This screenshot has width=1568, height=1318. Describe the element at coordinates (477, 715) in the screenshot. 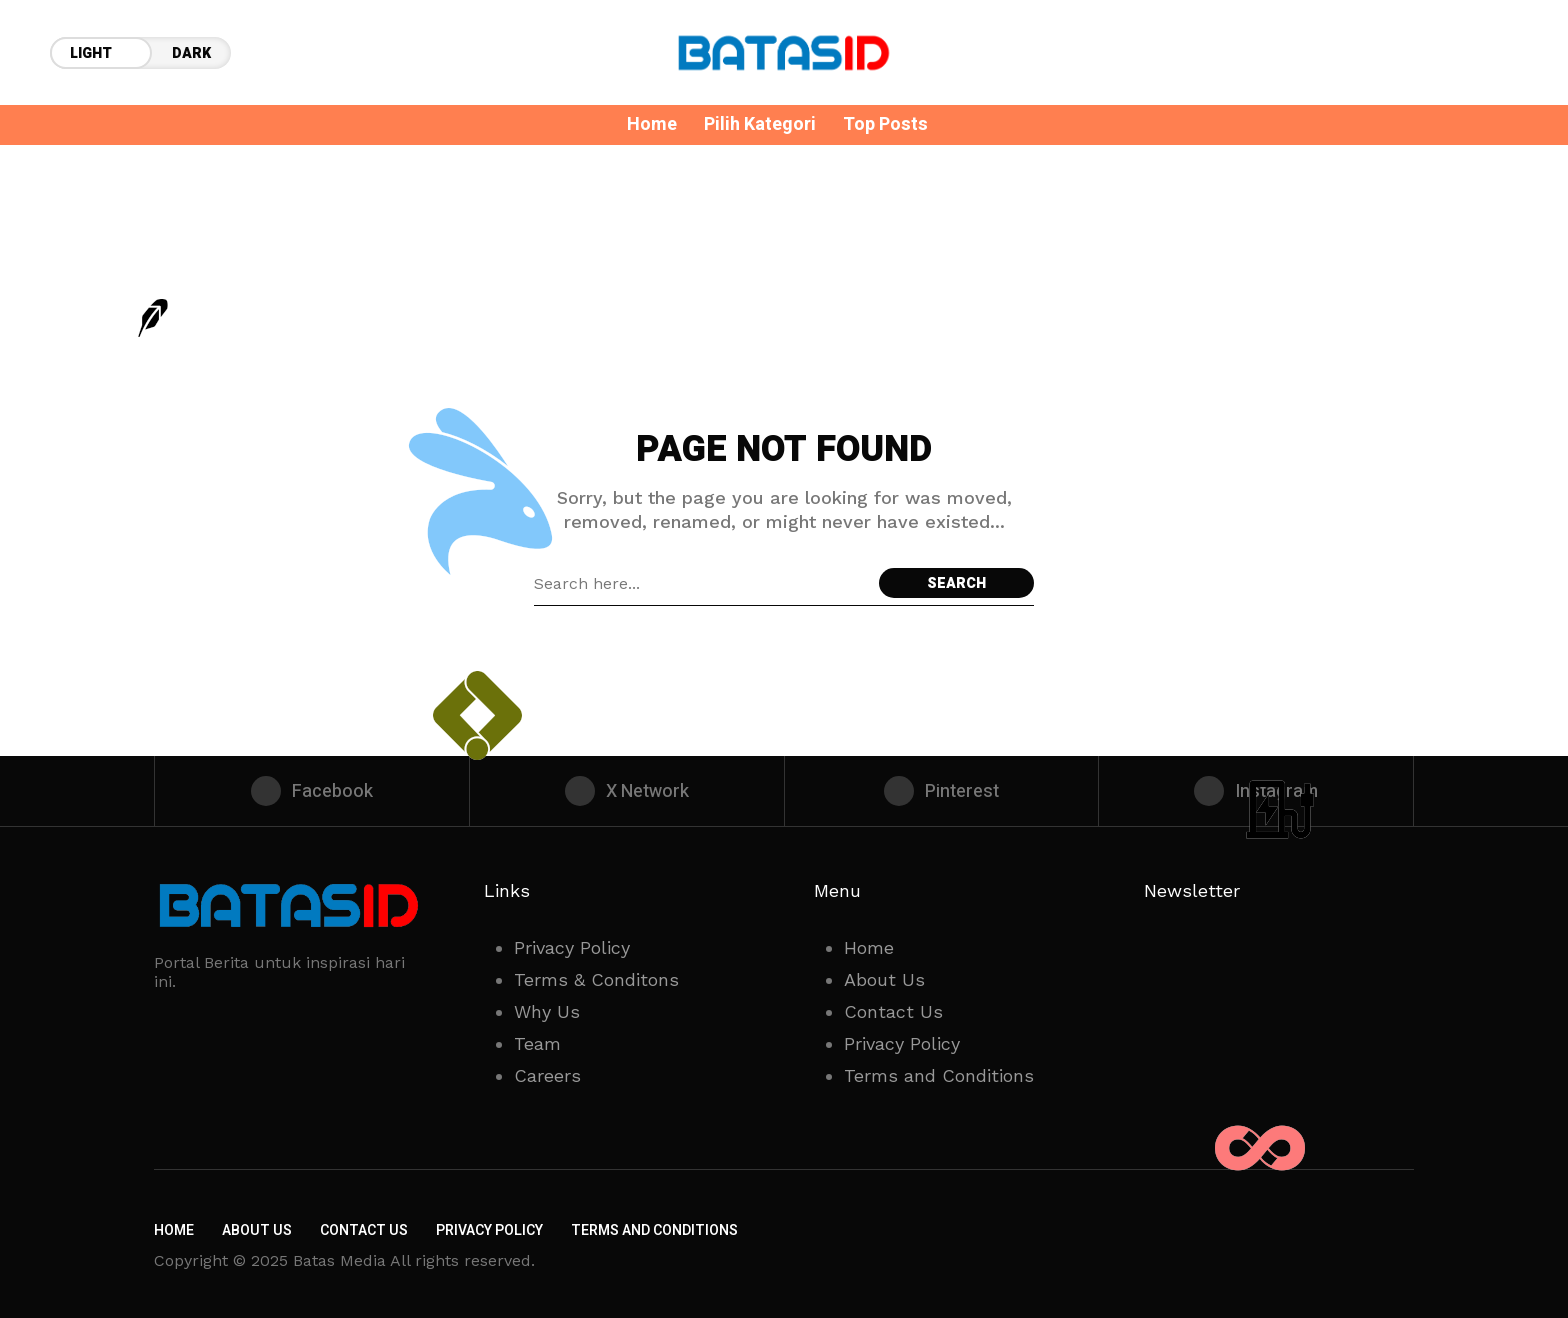

I see `google tag manager logo` at that location.